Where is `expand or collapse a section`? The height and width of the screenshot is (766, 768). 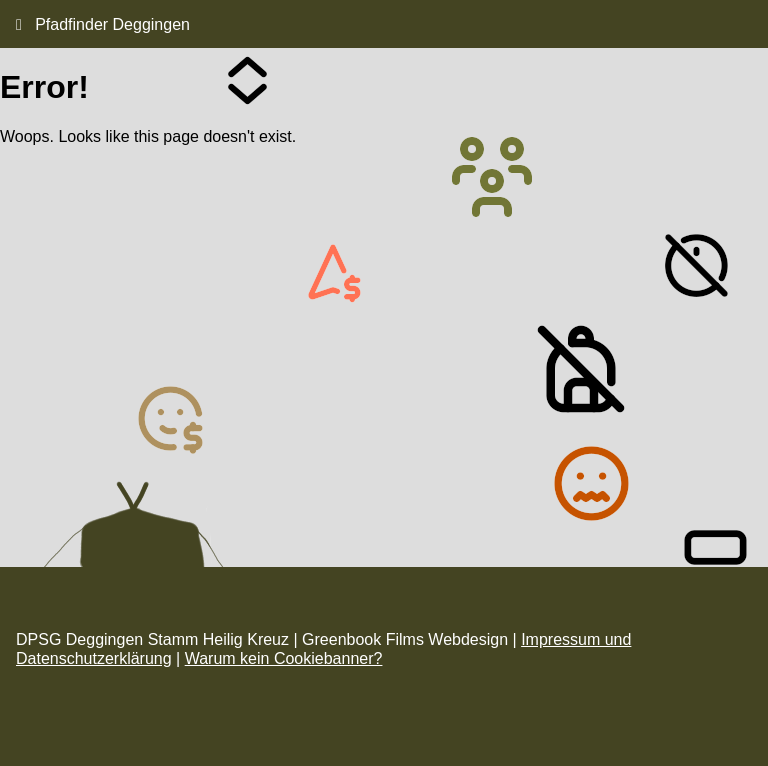
expand or collapse a section is located at coordinates (247, 80).